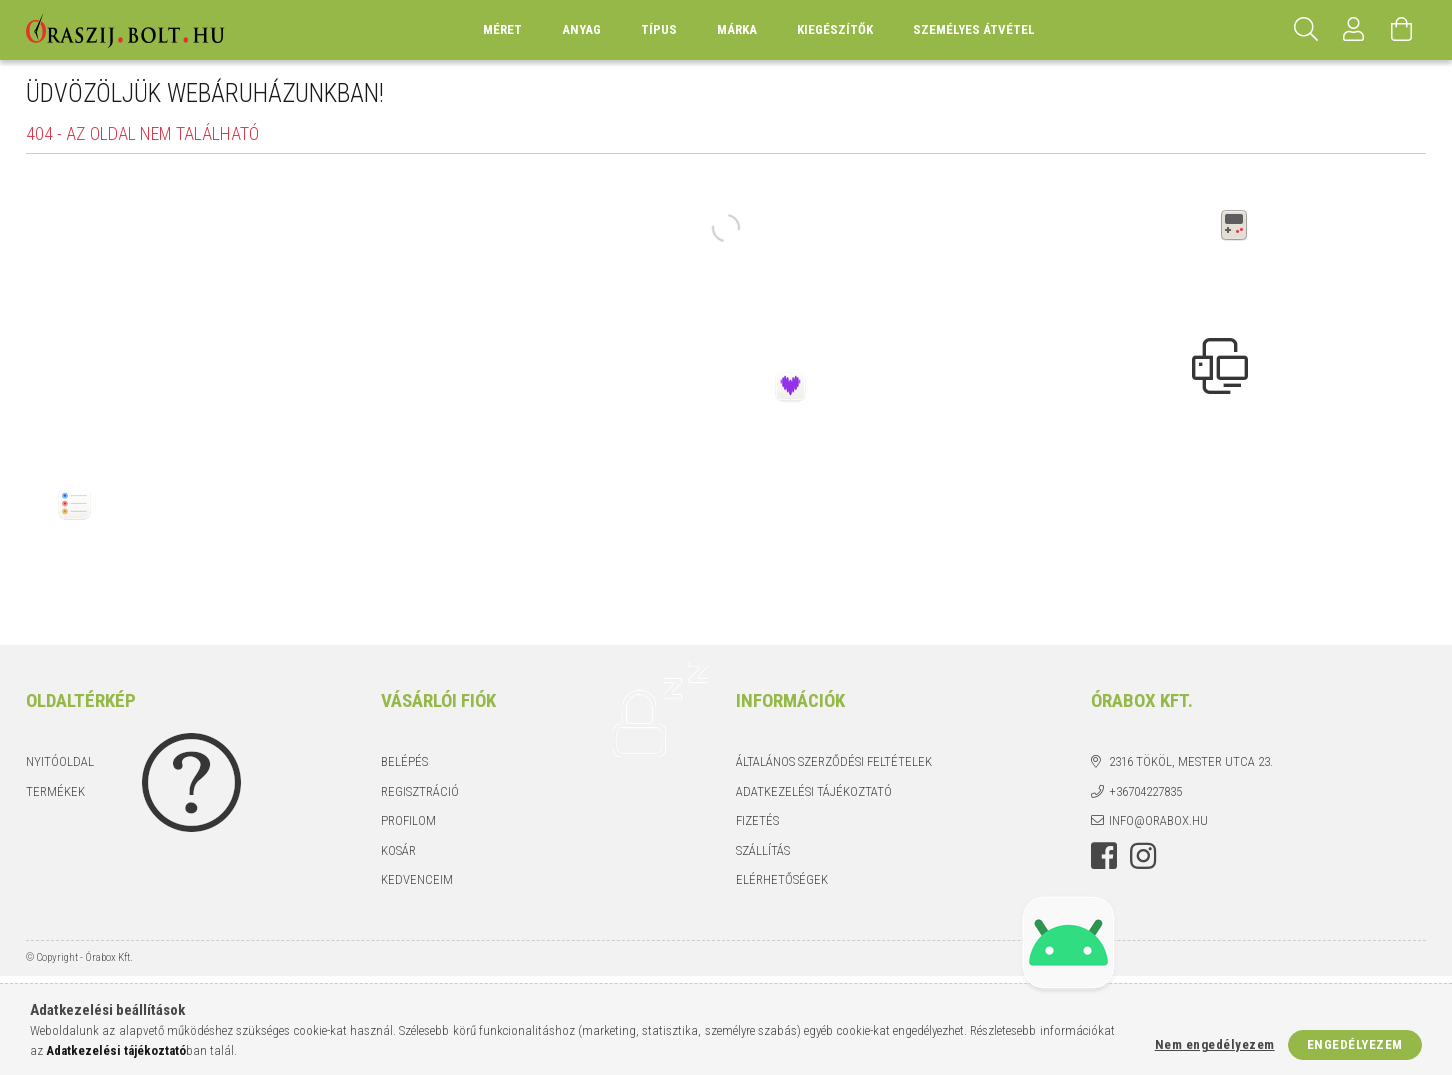 The image size is (1452, 1075). Describe the element at coordinates (1068, 942) in the screenshot. I see `open android app or emulator` at that location.